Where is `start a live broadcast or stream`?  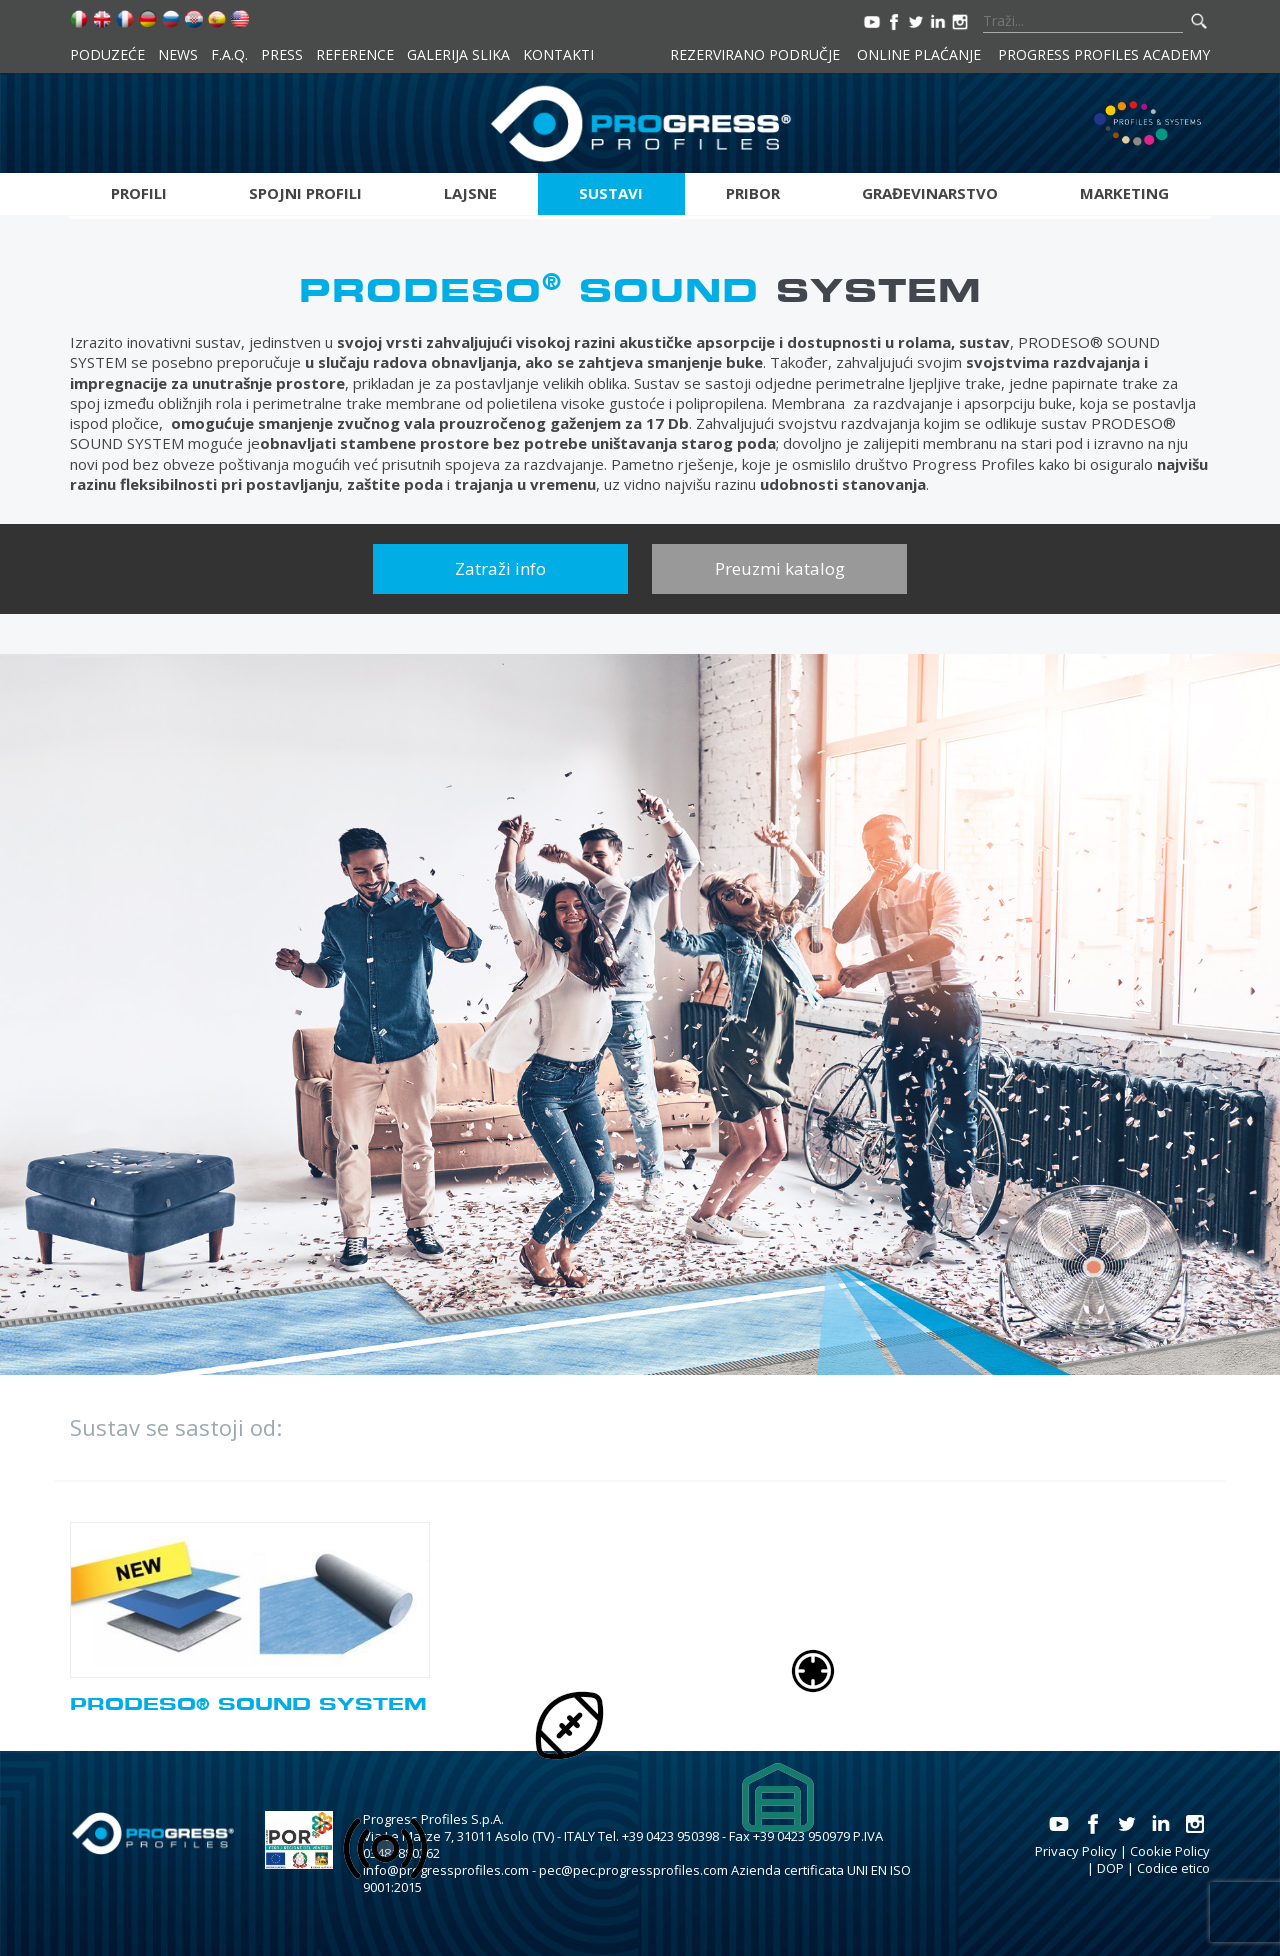
start a live broadcast or stream is located at coordinates (385, 1848).